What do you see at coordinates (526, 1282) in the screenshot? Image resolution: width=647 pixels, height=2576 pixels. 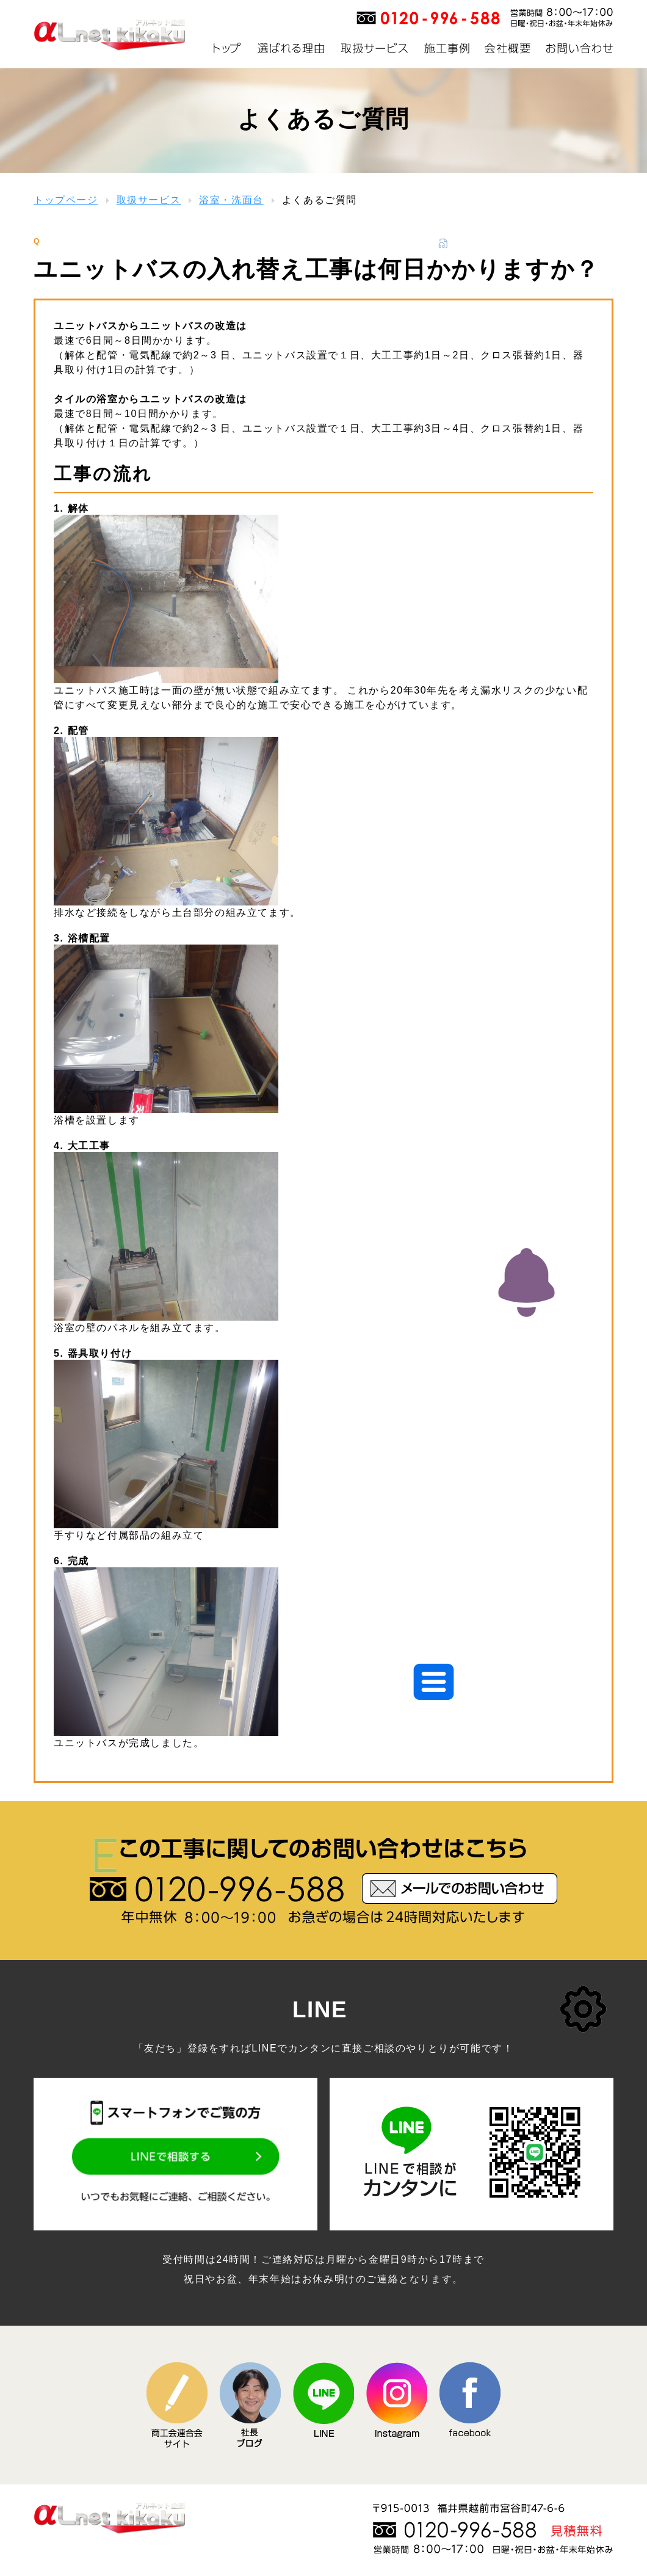 I see `view notifications` at bounding box center [526, 1282].